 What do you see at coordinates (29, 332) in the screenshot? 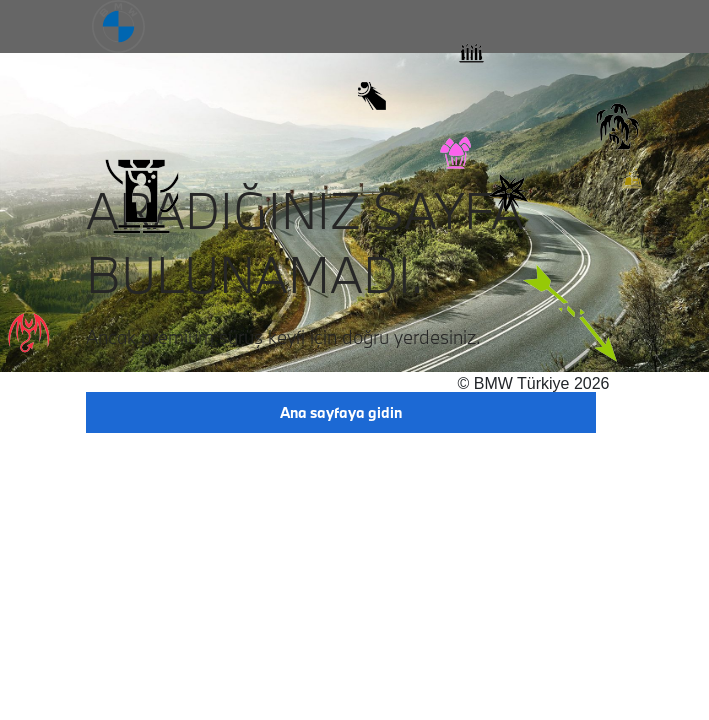
I see `represents a villain or enemy character in a game` at bounding box center [29, 332].